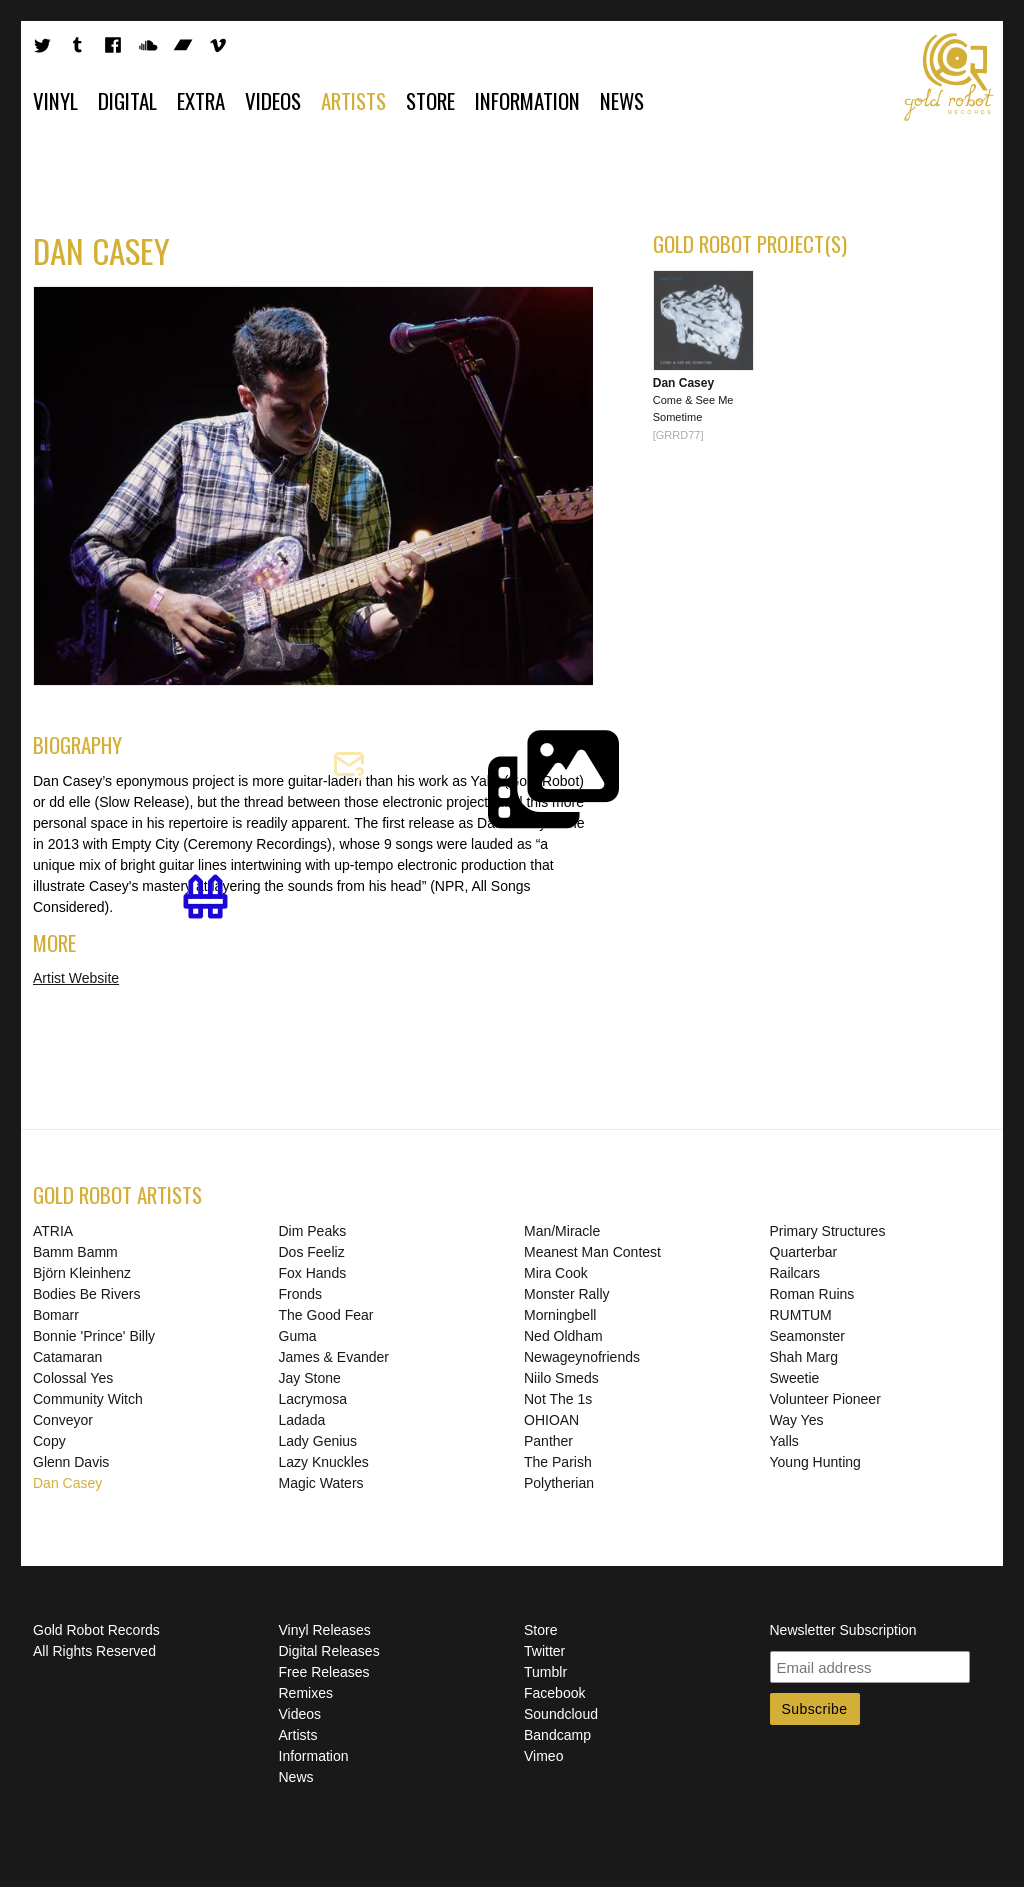  I want to click on email help or support, so click(349, 764).